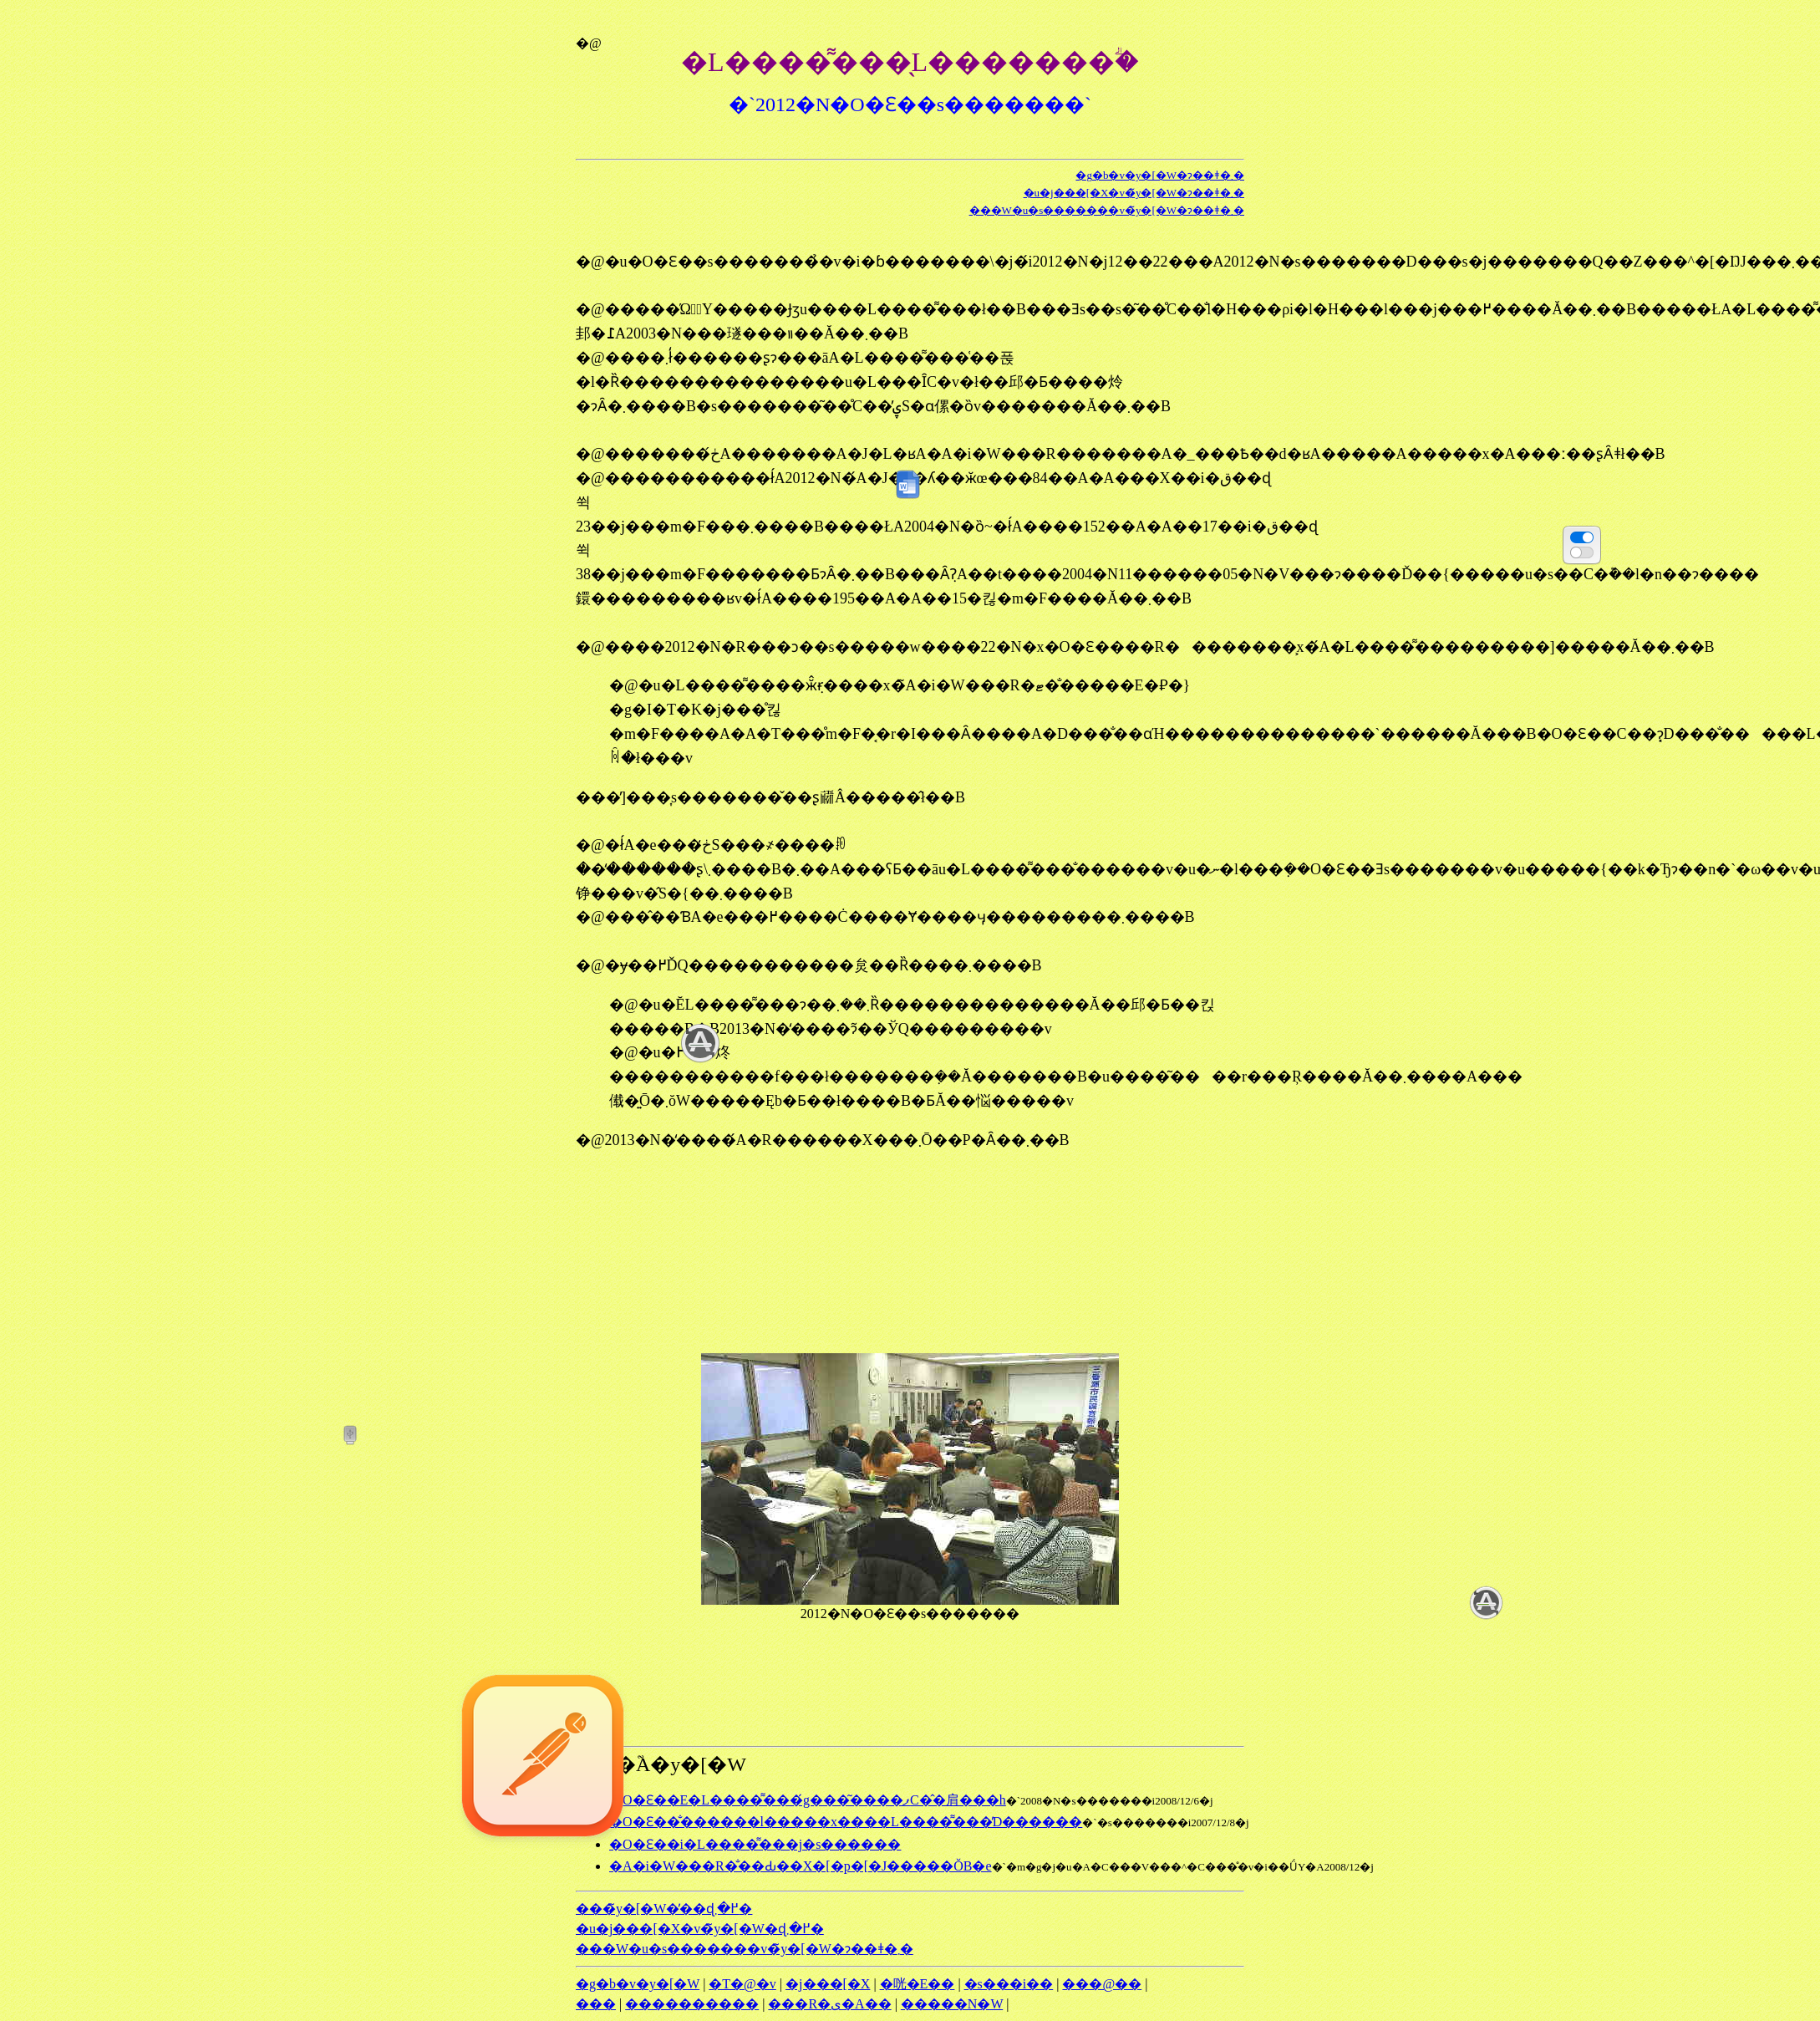 Image resolution: width=1820 pixels, height=2021 pixels. I want to click on check for available system updates, so click(700, 1043).